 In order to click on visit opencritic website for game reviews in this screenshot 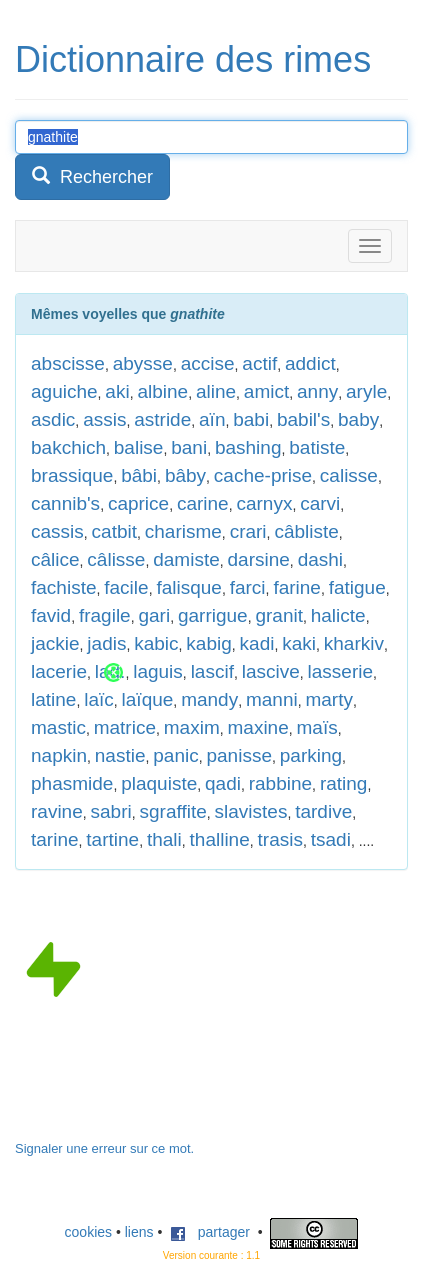, I will do `click(113, 672)`.